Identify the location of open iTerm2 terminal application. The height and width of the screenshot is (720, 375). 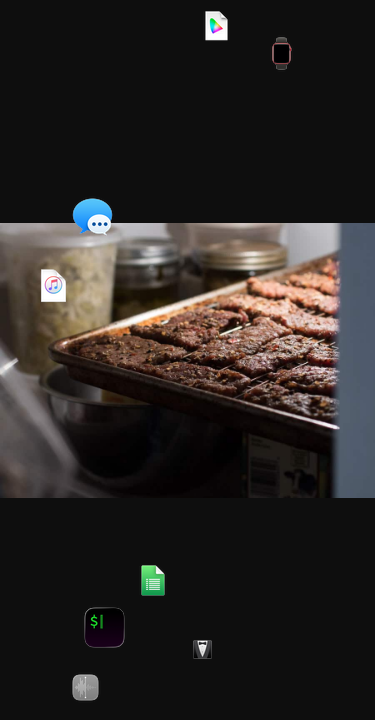
(104, 627).